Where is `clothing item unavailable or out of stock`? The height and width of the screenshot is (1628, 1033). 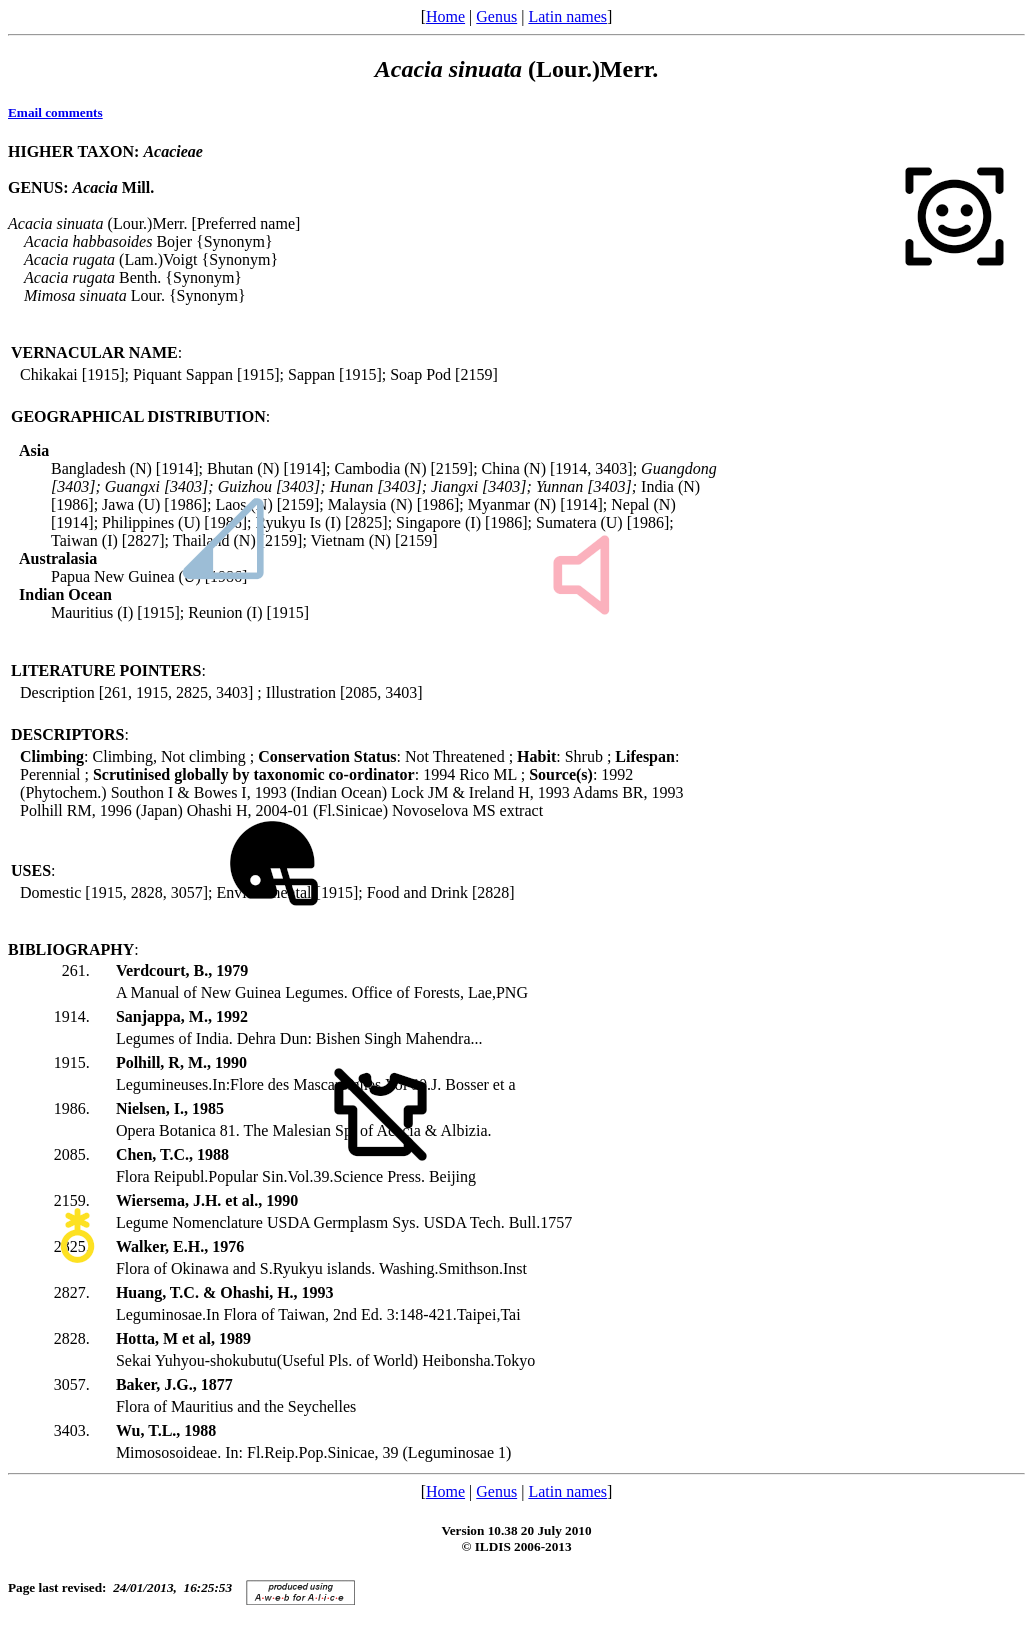 clothing item unavailable or out of stock is located at coordinates (380, 1114).